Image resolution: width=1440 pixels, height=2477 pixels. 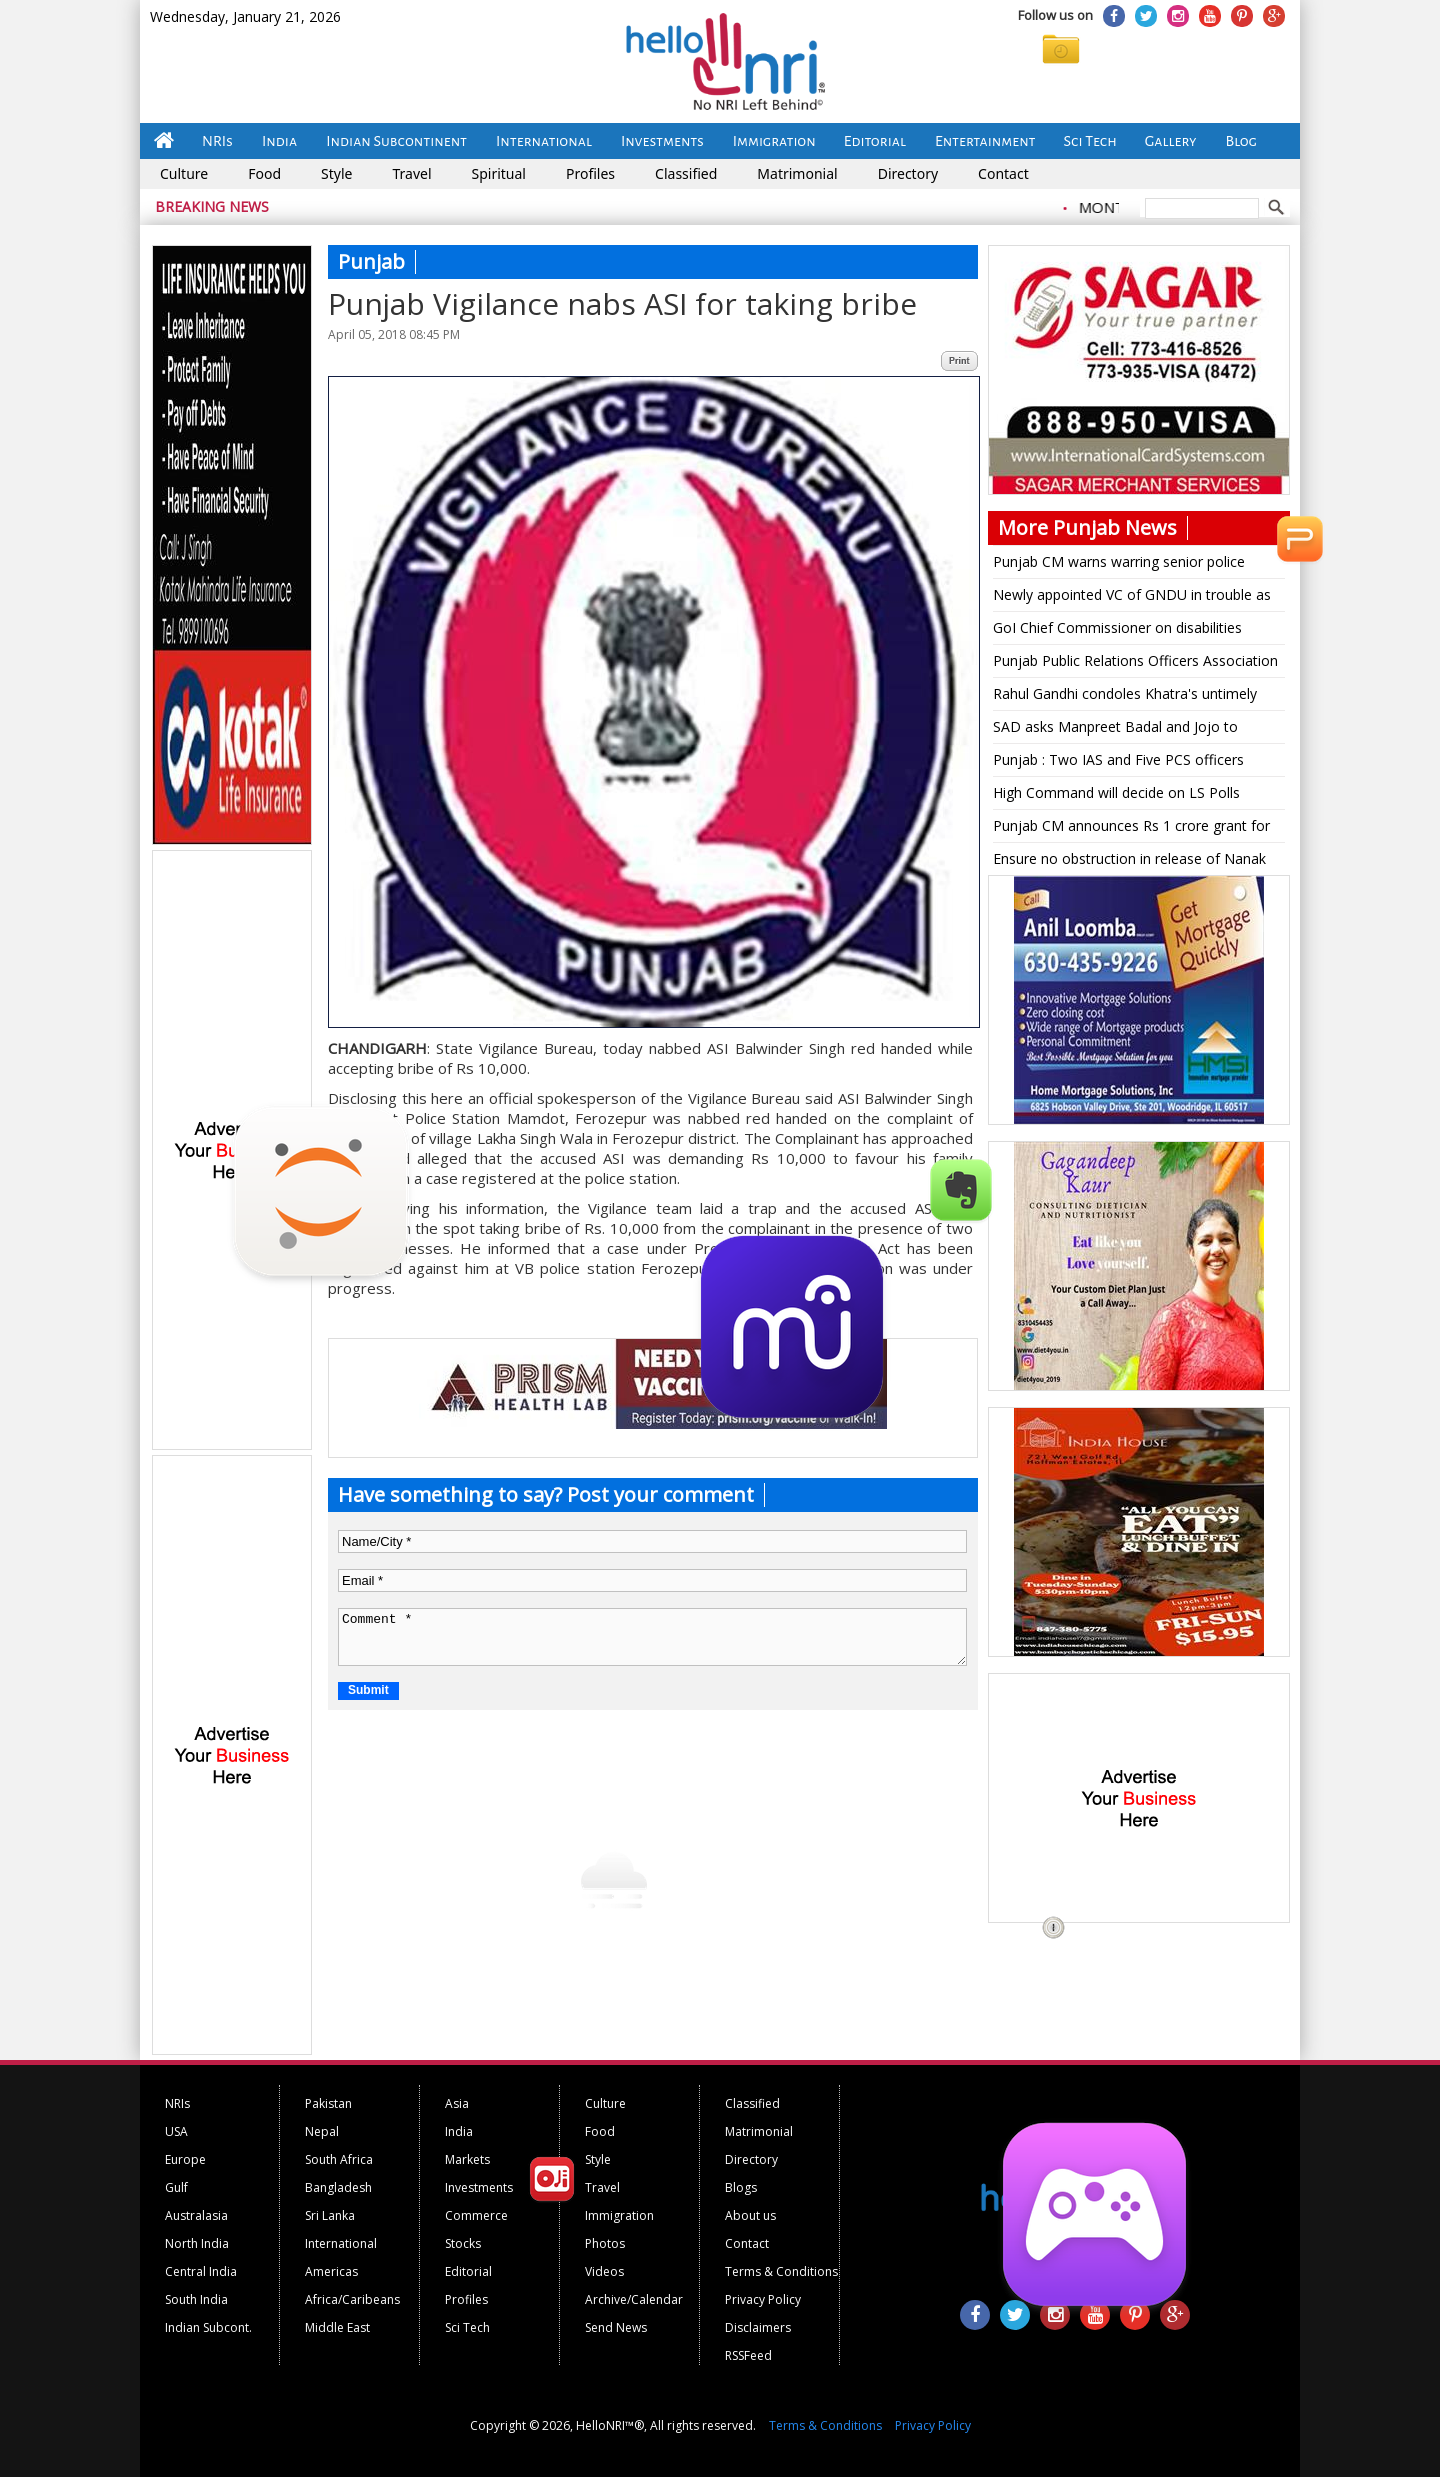 What do you see at coordinates (1300, 539) in the screenshot?
I see `open wps presentation app` at bounding box center [1300, 539].